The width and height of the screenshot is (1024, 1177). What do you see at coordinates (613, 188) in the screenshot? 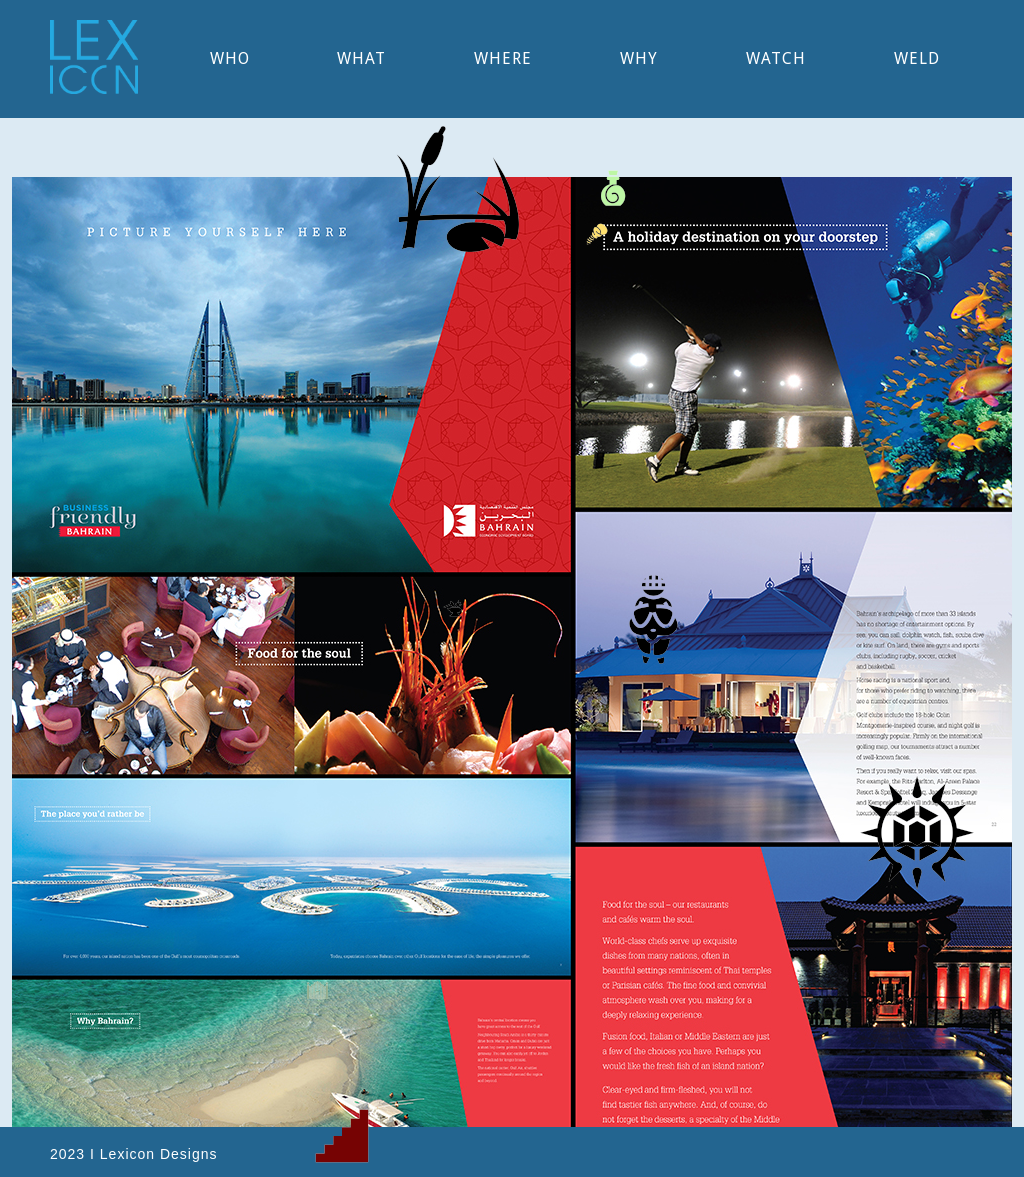
I see `access potion or elixir inventory` at bounding box center [613, 188].